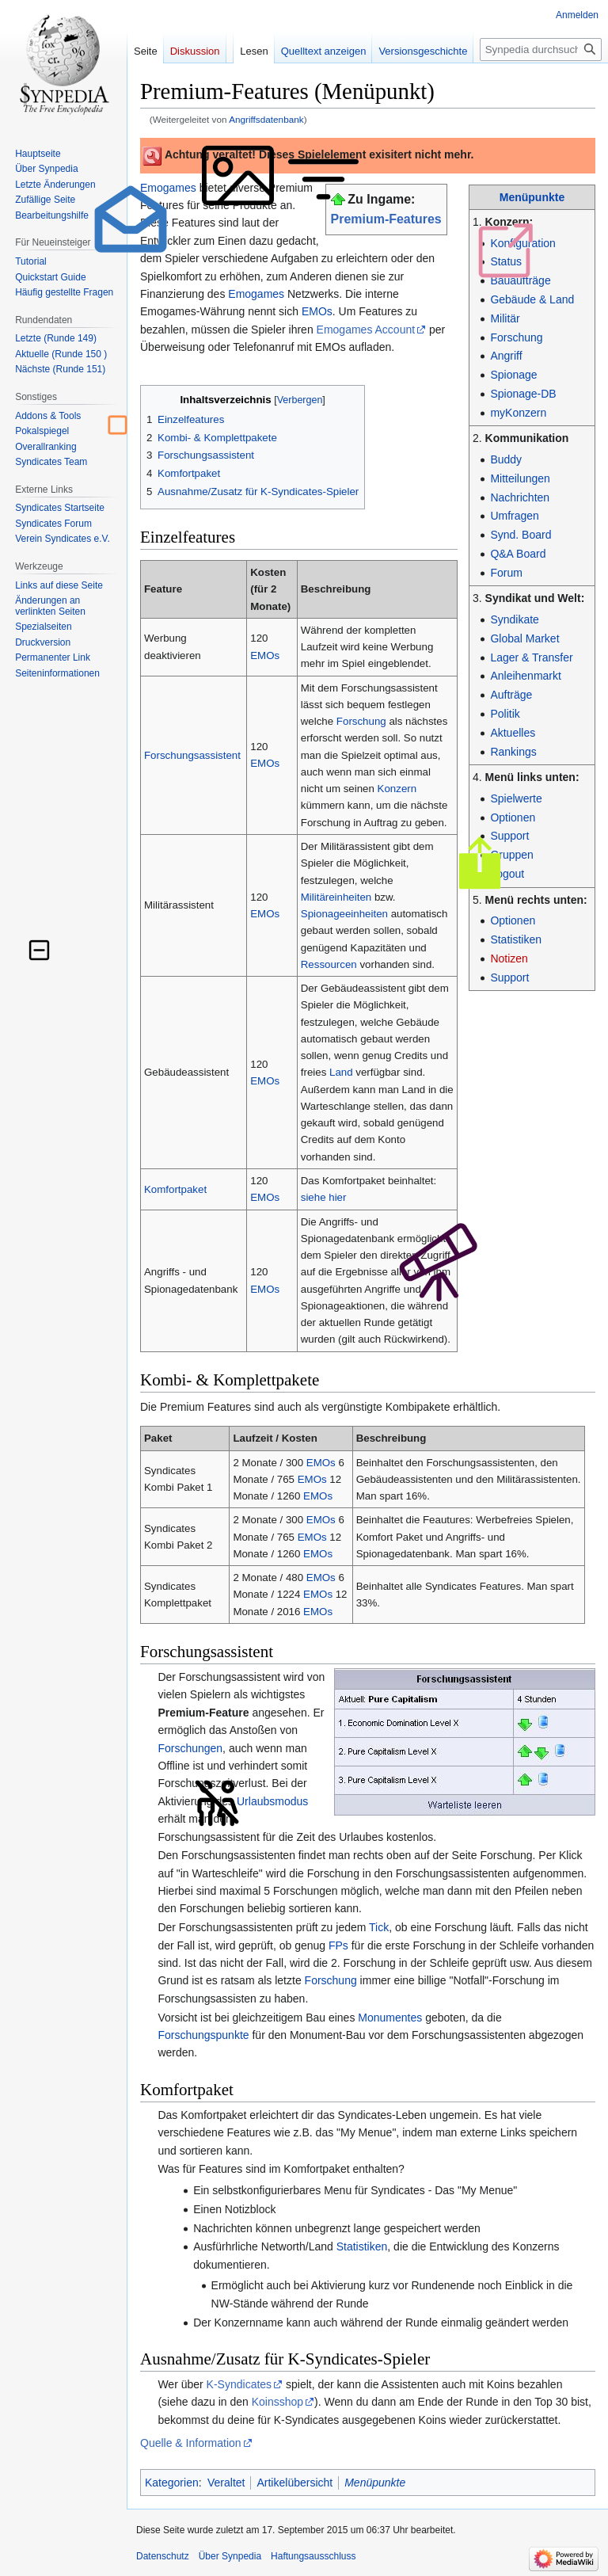  Describe the element at coordinates (439, 1260) in the screenshot. I see `explore or discover new content` at that location.